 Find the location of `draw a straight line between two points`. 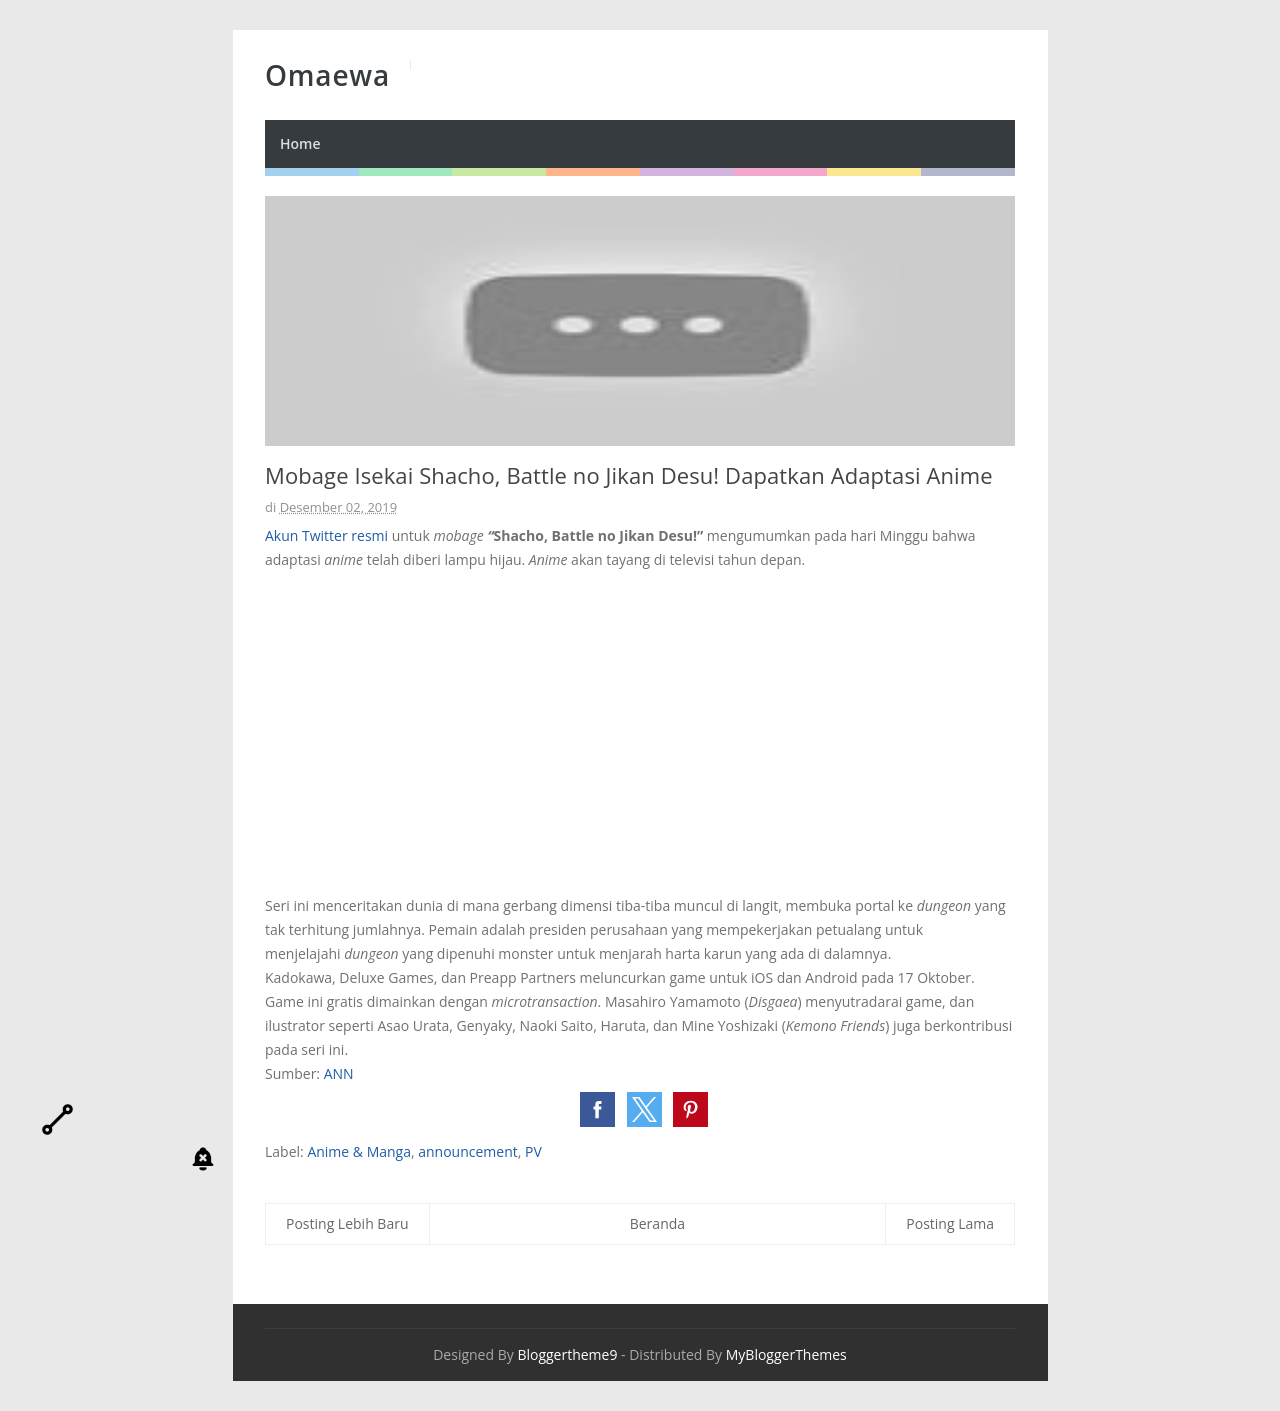

draw a straight line between two points is located at coordinates (57, 1119).